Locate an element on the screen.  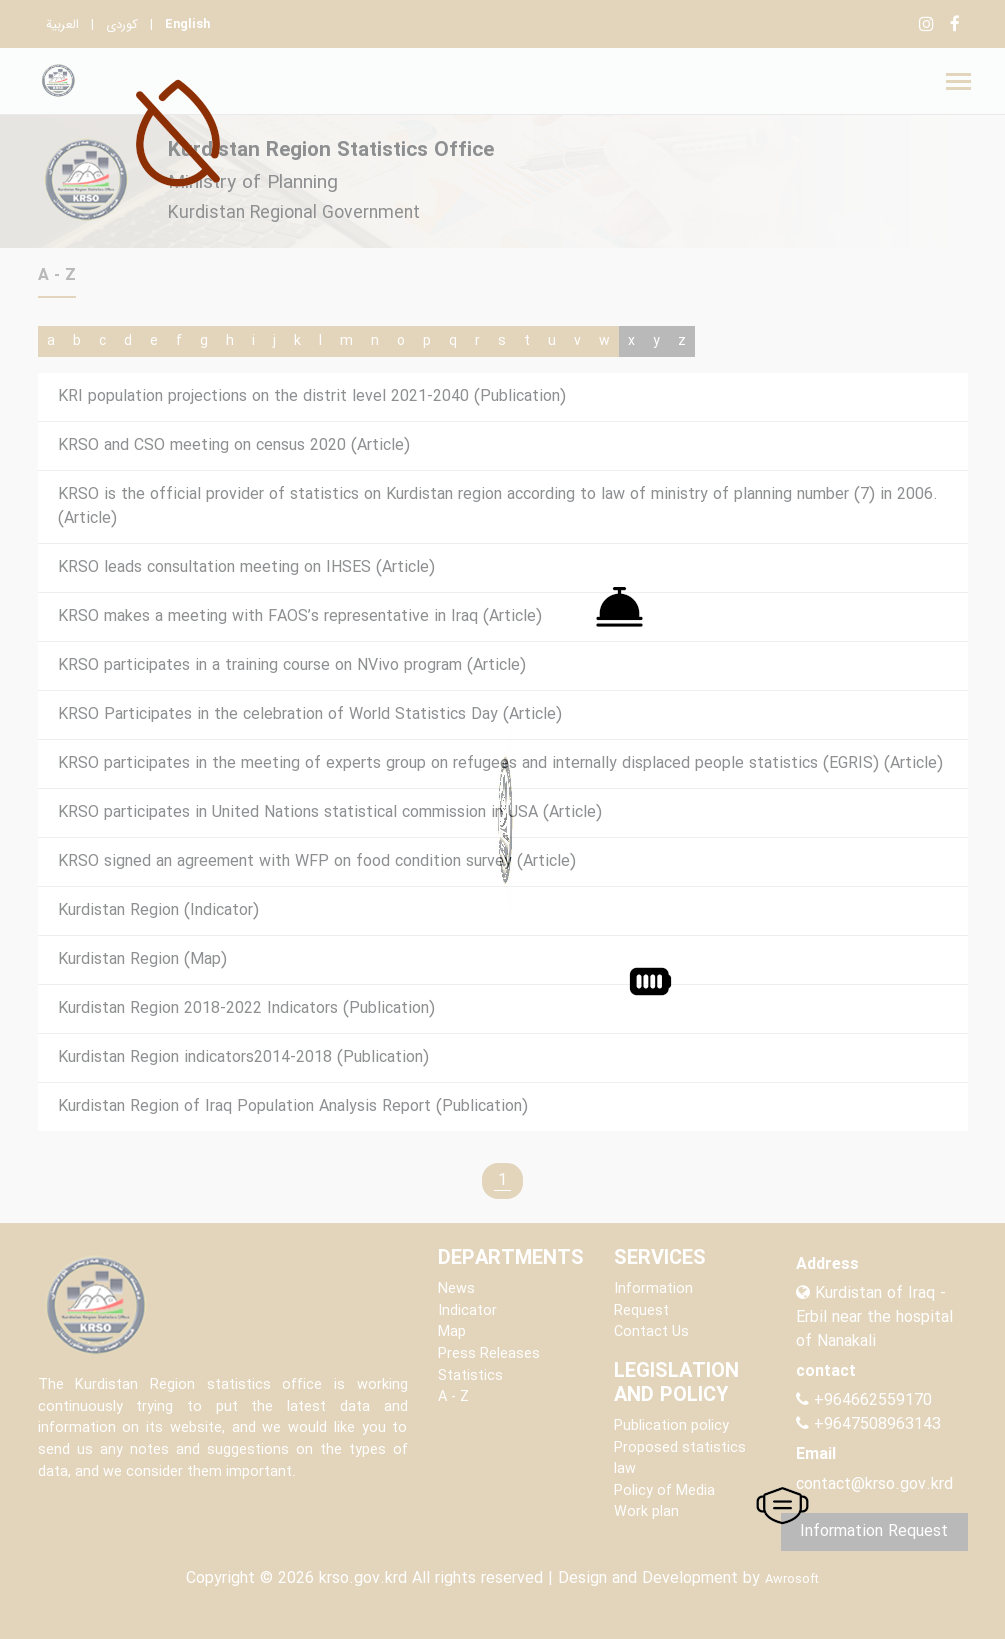
indicates full or high battery level is located at coordinates (650, 981).